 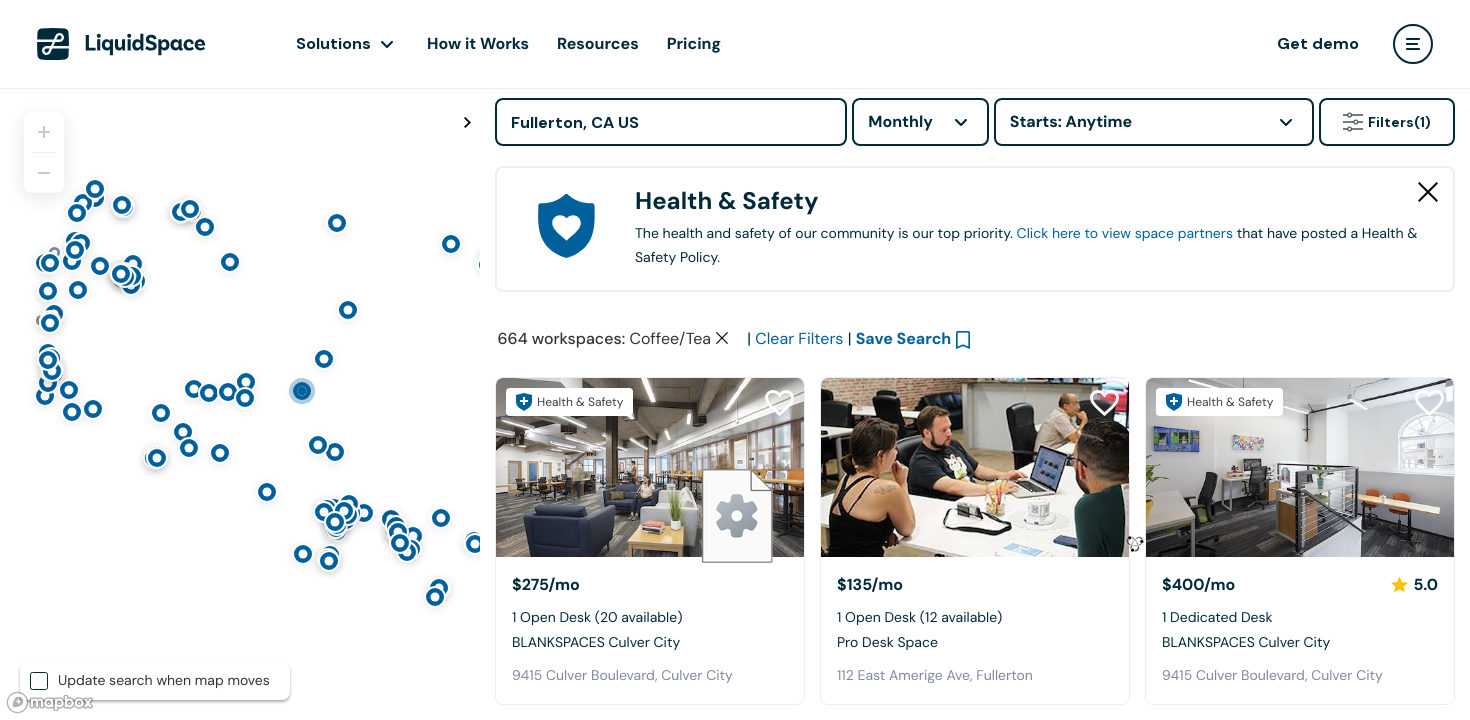 I want to click on access bonjour network discovery settings, so click(x=1135, y=544).